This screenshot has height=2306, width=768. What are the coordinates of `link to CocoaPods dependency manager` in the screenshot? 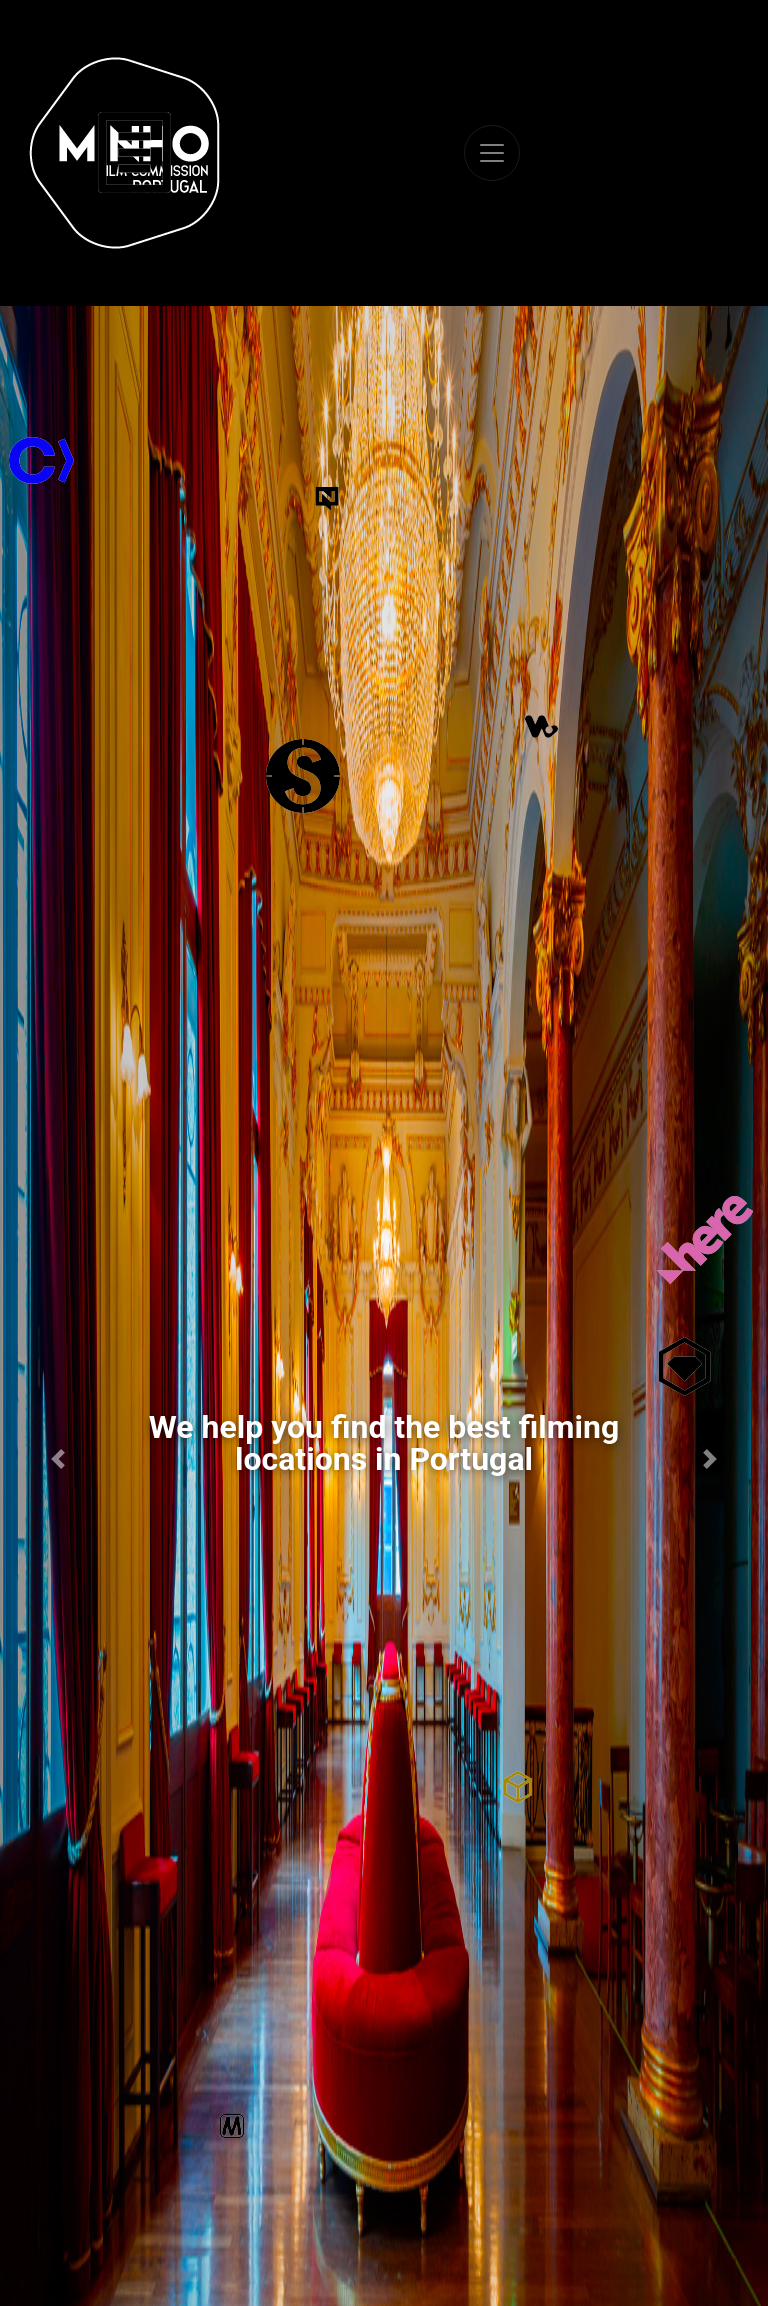 It's located at (41, 460).